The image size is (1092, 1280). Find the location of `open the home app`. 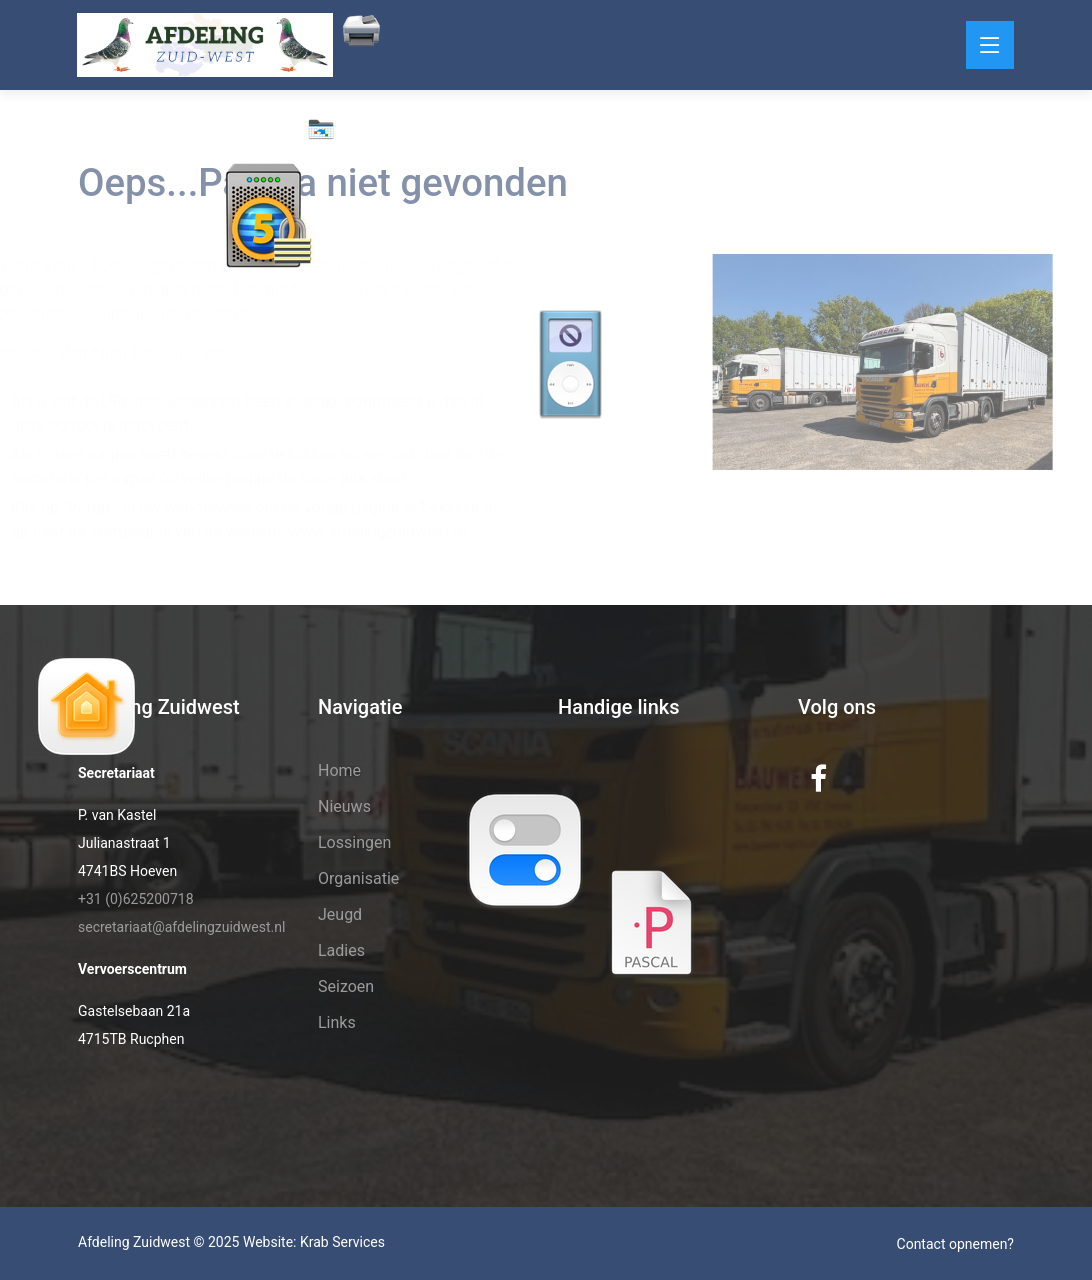

open the home app is located at coordinates (86, 706).